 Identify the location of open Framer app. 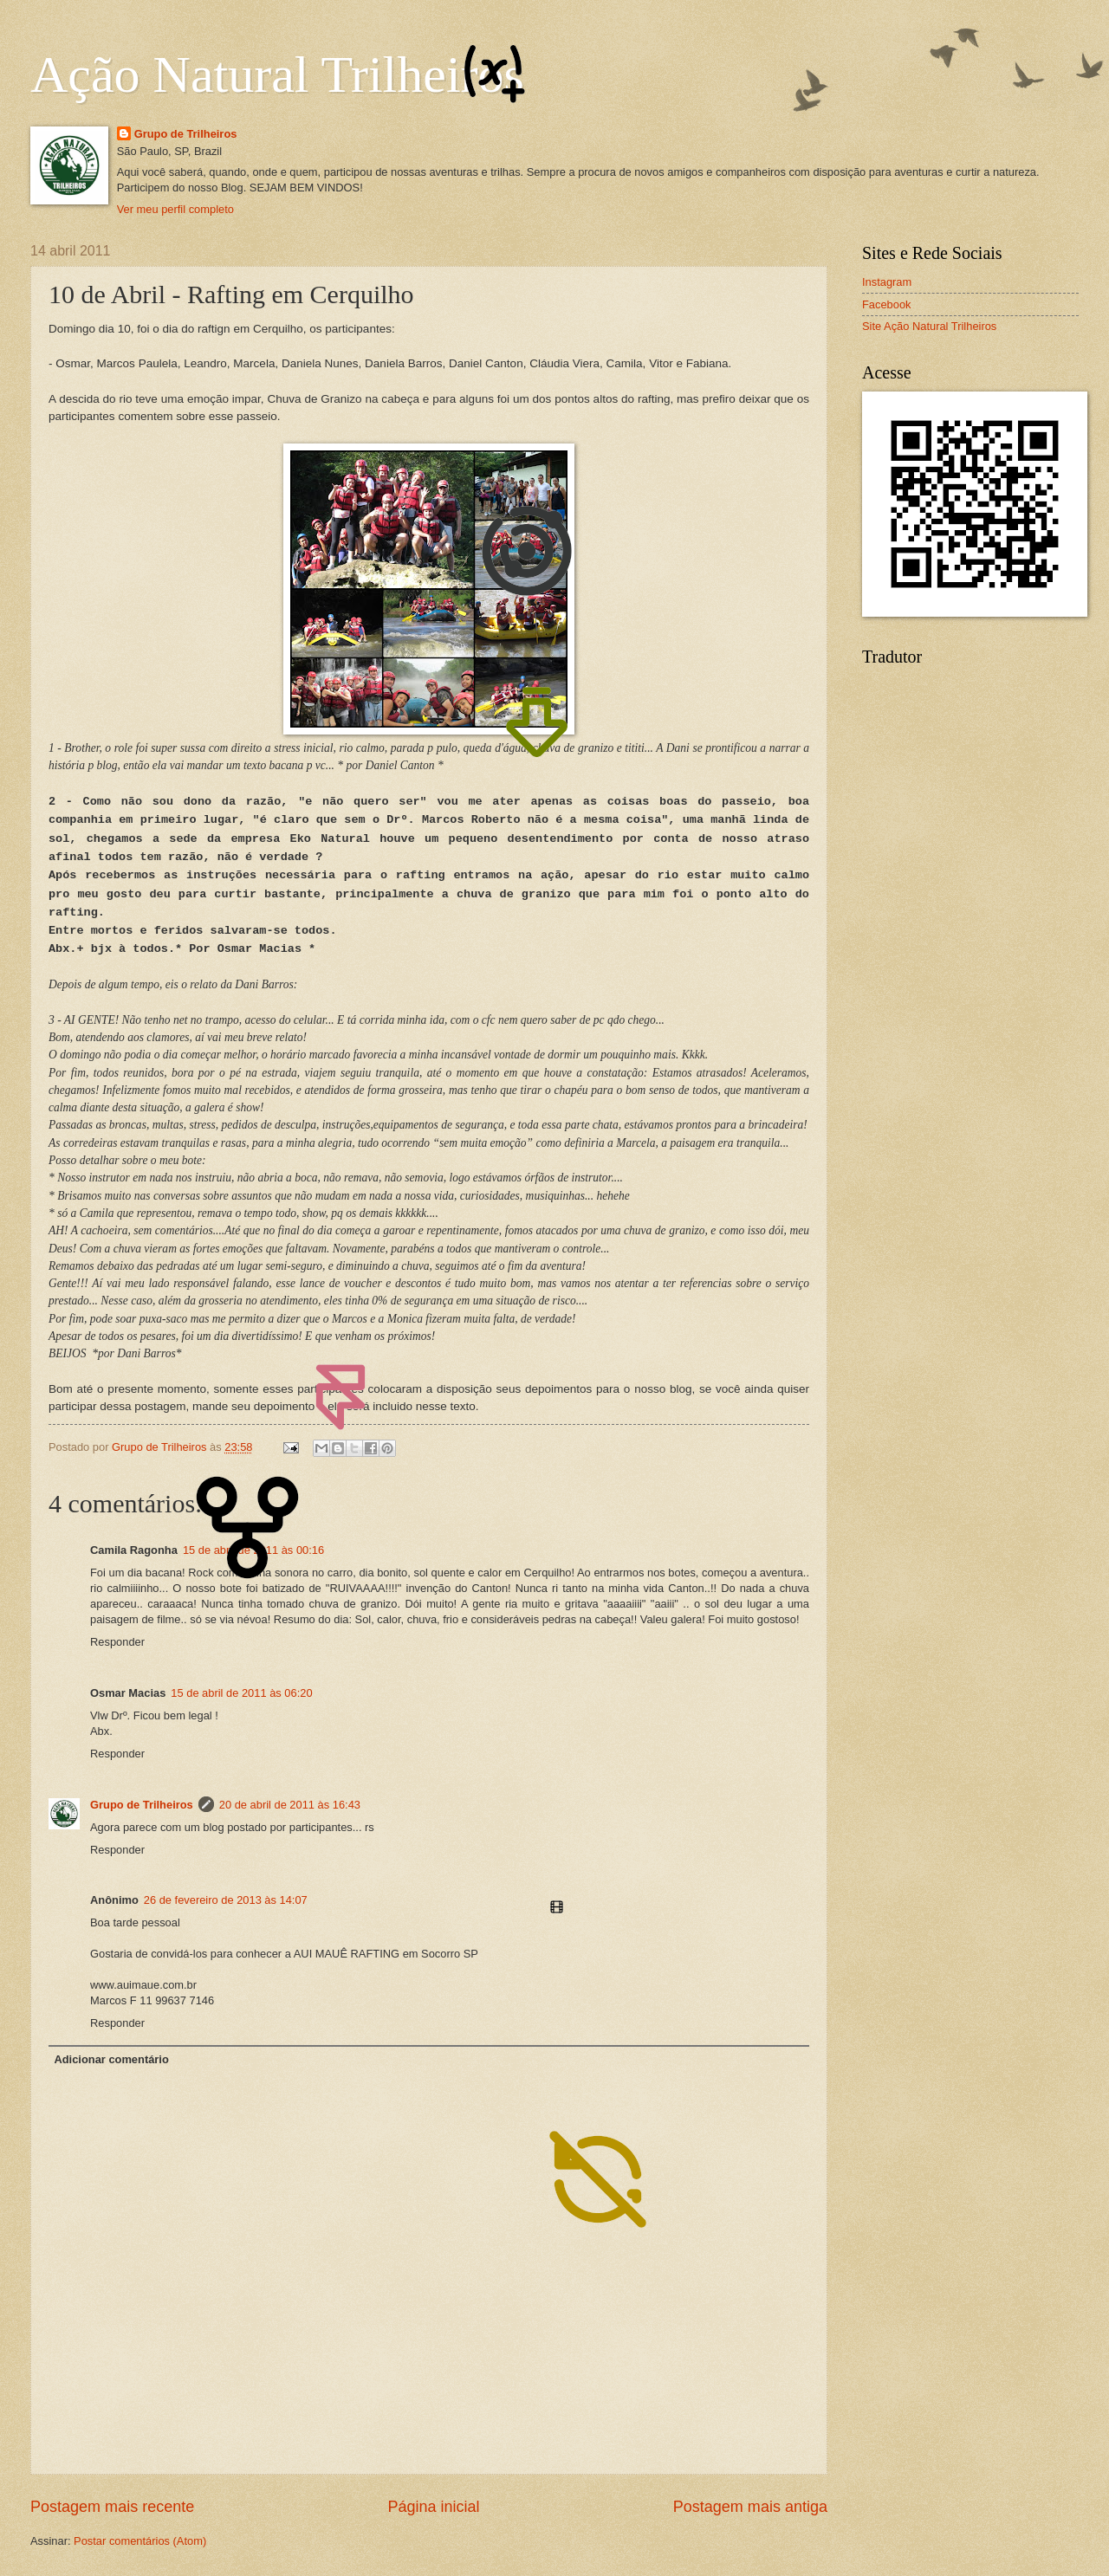
(340, 1394).